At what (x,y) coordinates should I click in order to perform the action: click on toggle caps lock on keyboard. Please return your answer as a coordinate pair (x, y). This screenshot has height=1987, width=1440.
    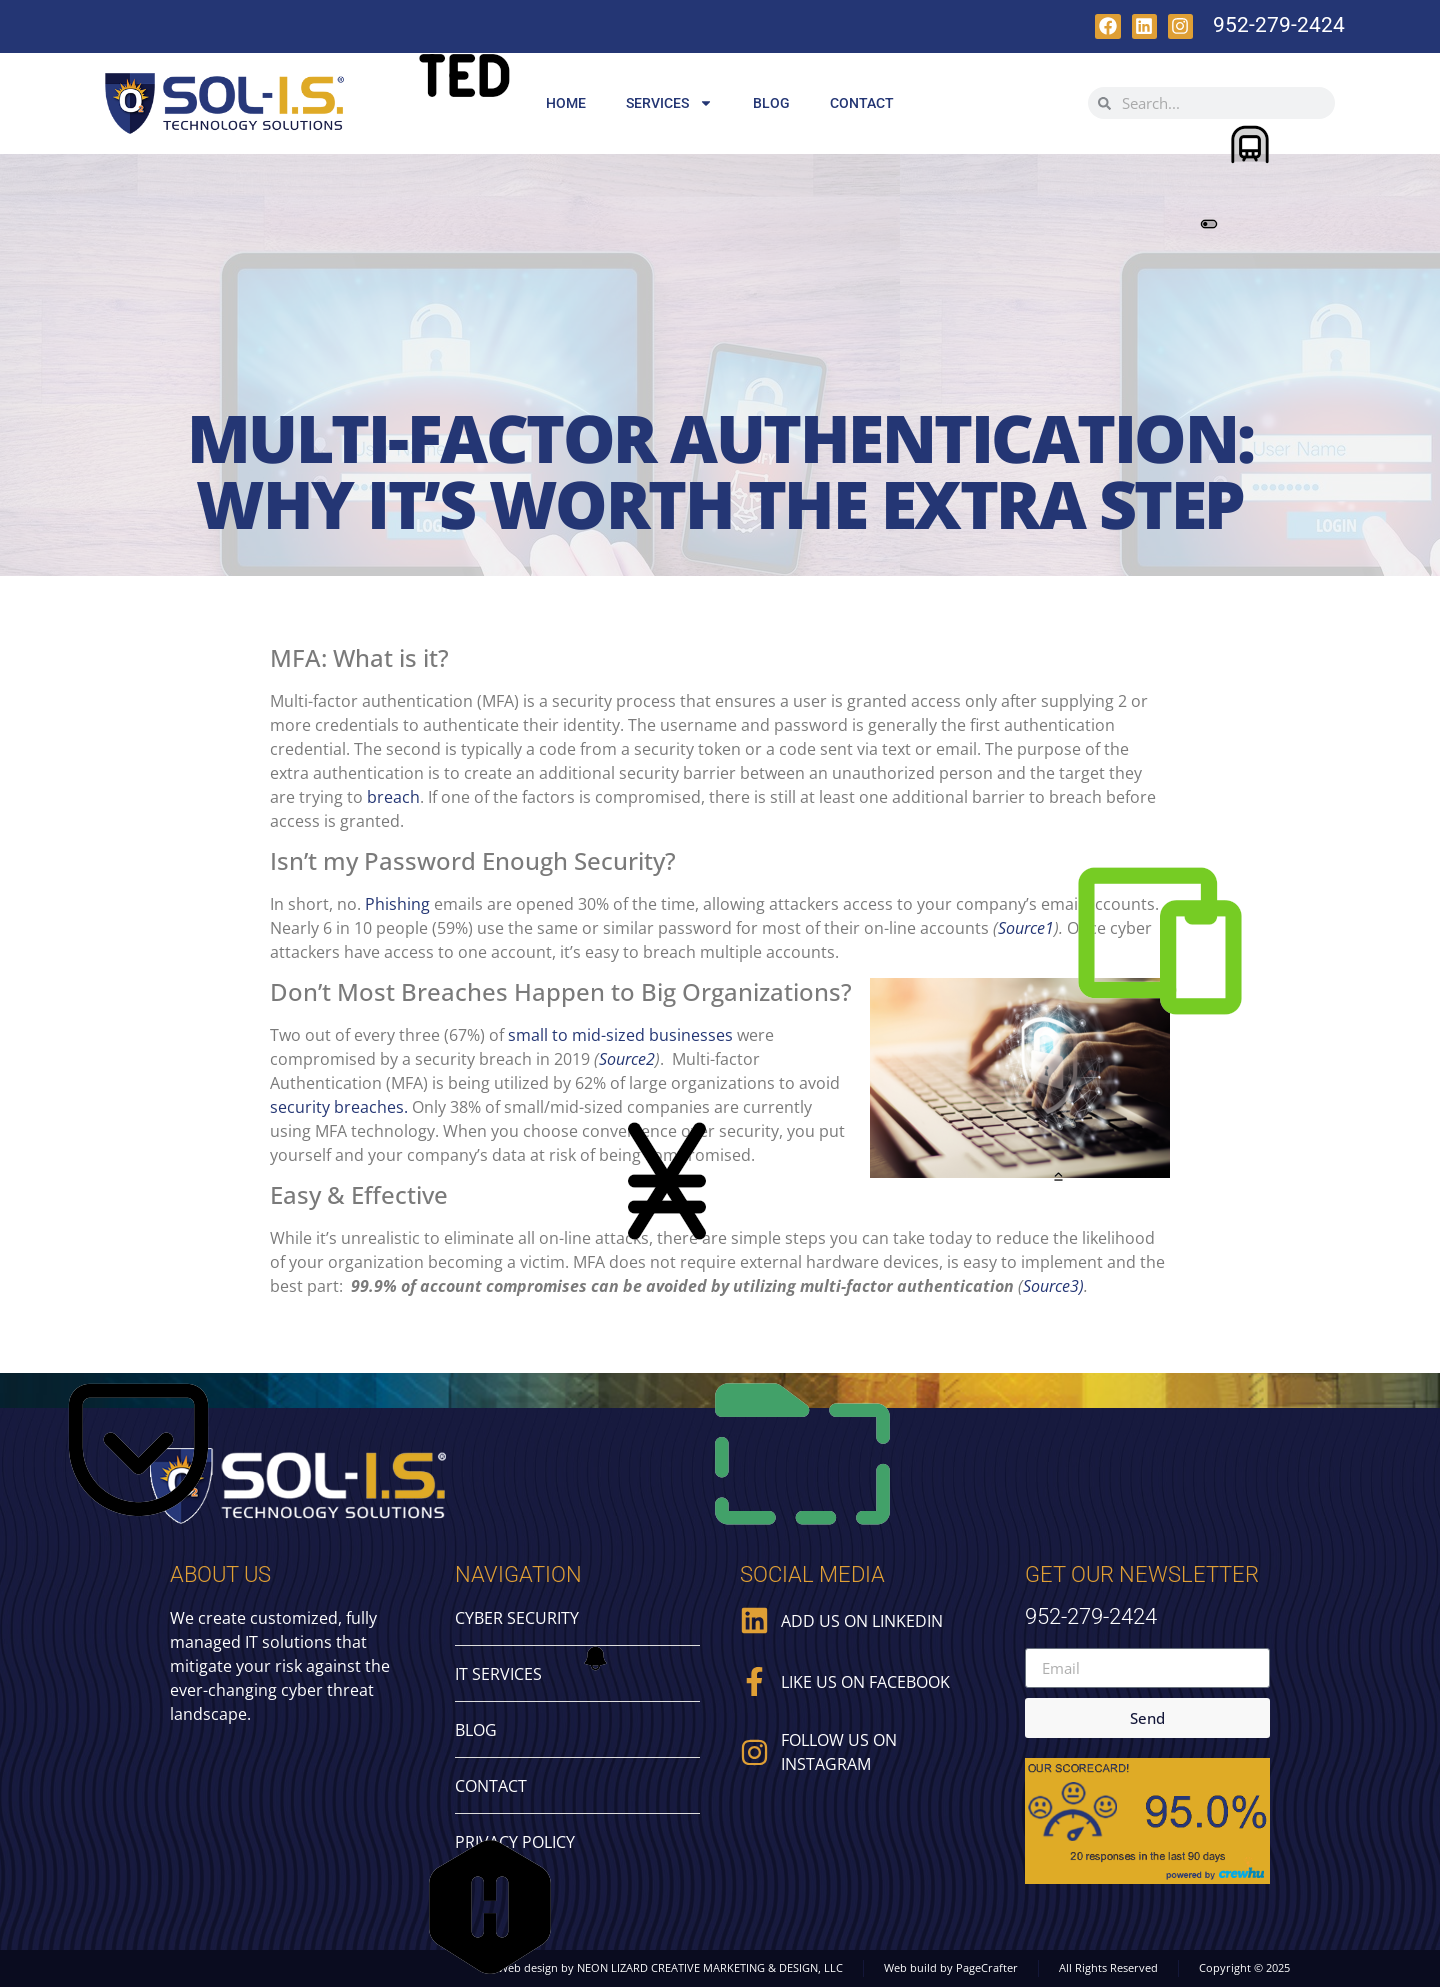
    Looking at the image, I should click on (1058, 1176).